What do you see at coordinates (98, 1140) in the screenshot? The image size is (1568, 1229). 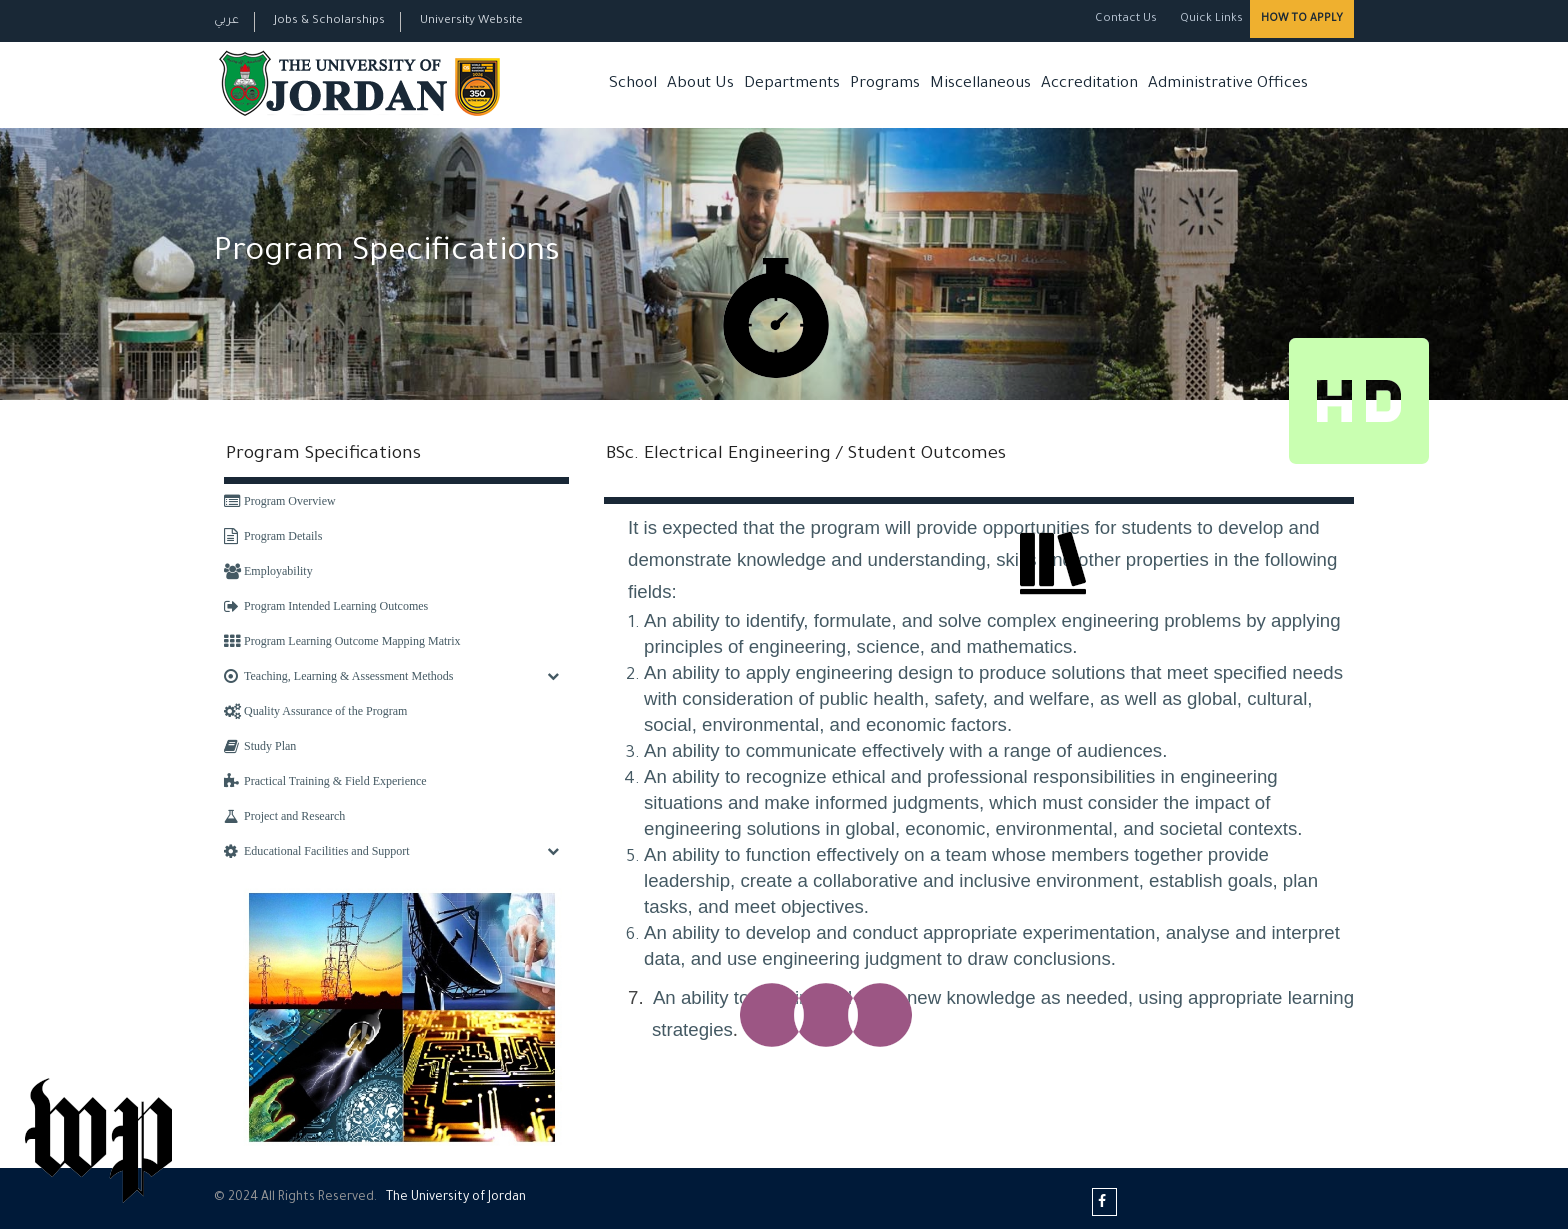 I see `open The Washington Post app` at bounding box center [98, 1140].